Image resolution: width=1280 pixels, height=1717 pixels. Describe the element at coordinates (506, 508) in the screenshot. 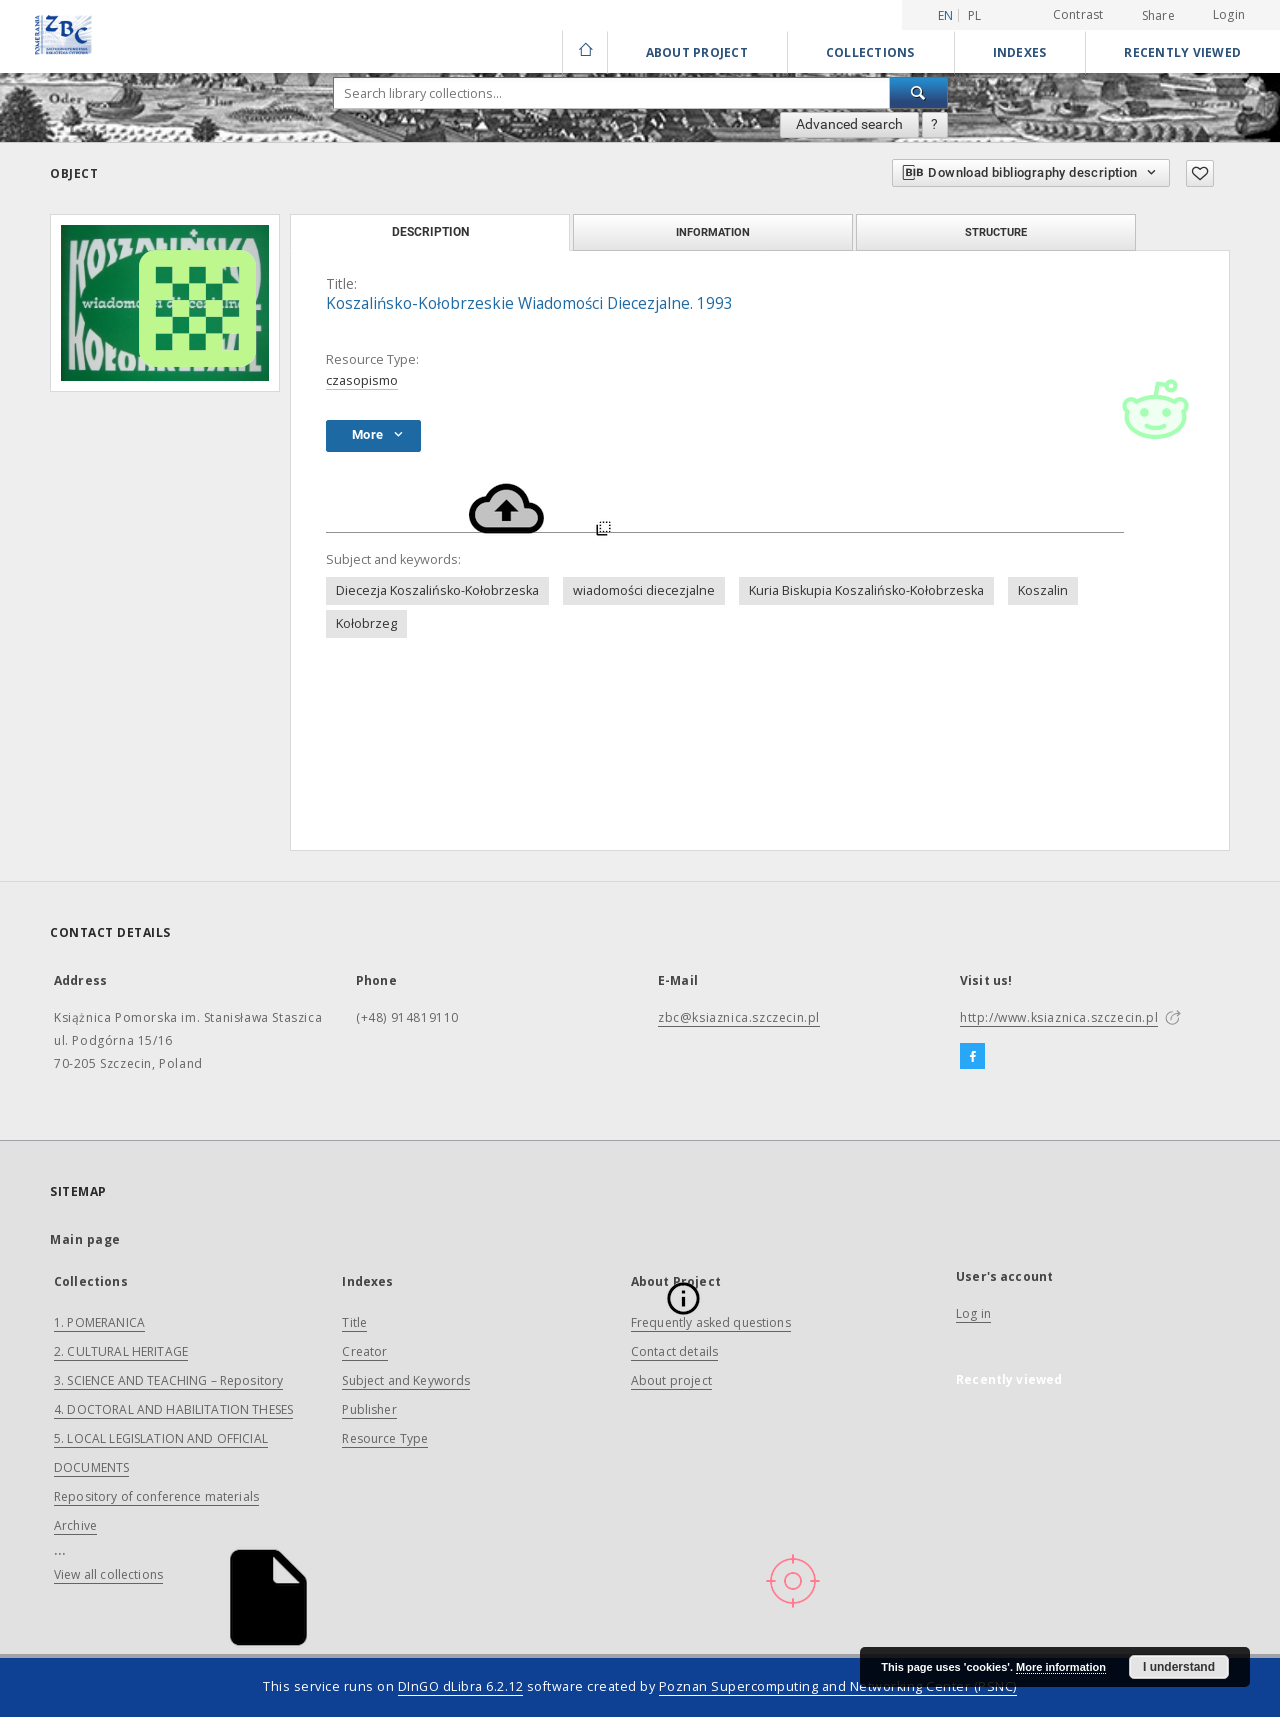

I see `upload files to cloud storage` at that location.